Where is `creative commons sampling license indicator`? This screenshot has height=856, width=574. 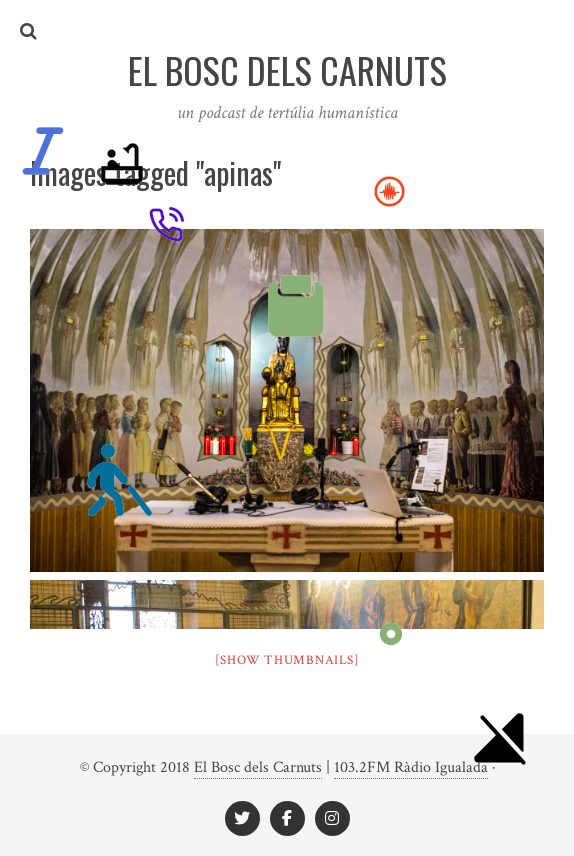
creative commons sampling license indicator is located at coordinates (389, 191).